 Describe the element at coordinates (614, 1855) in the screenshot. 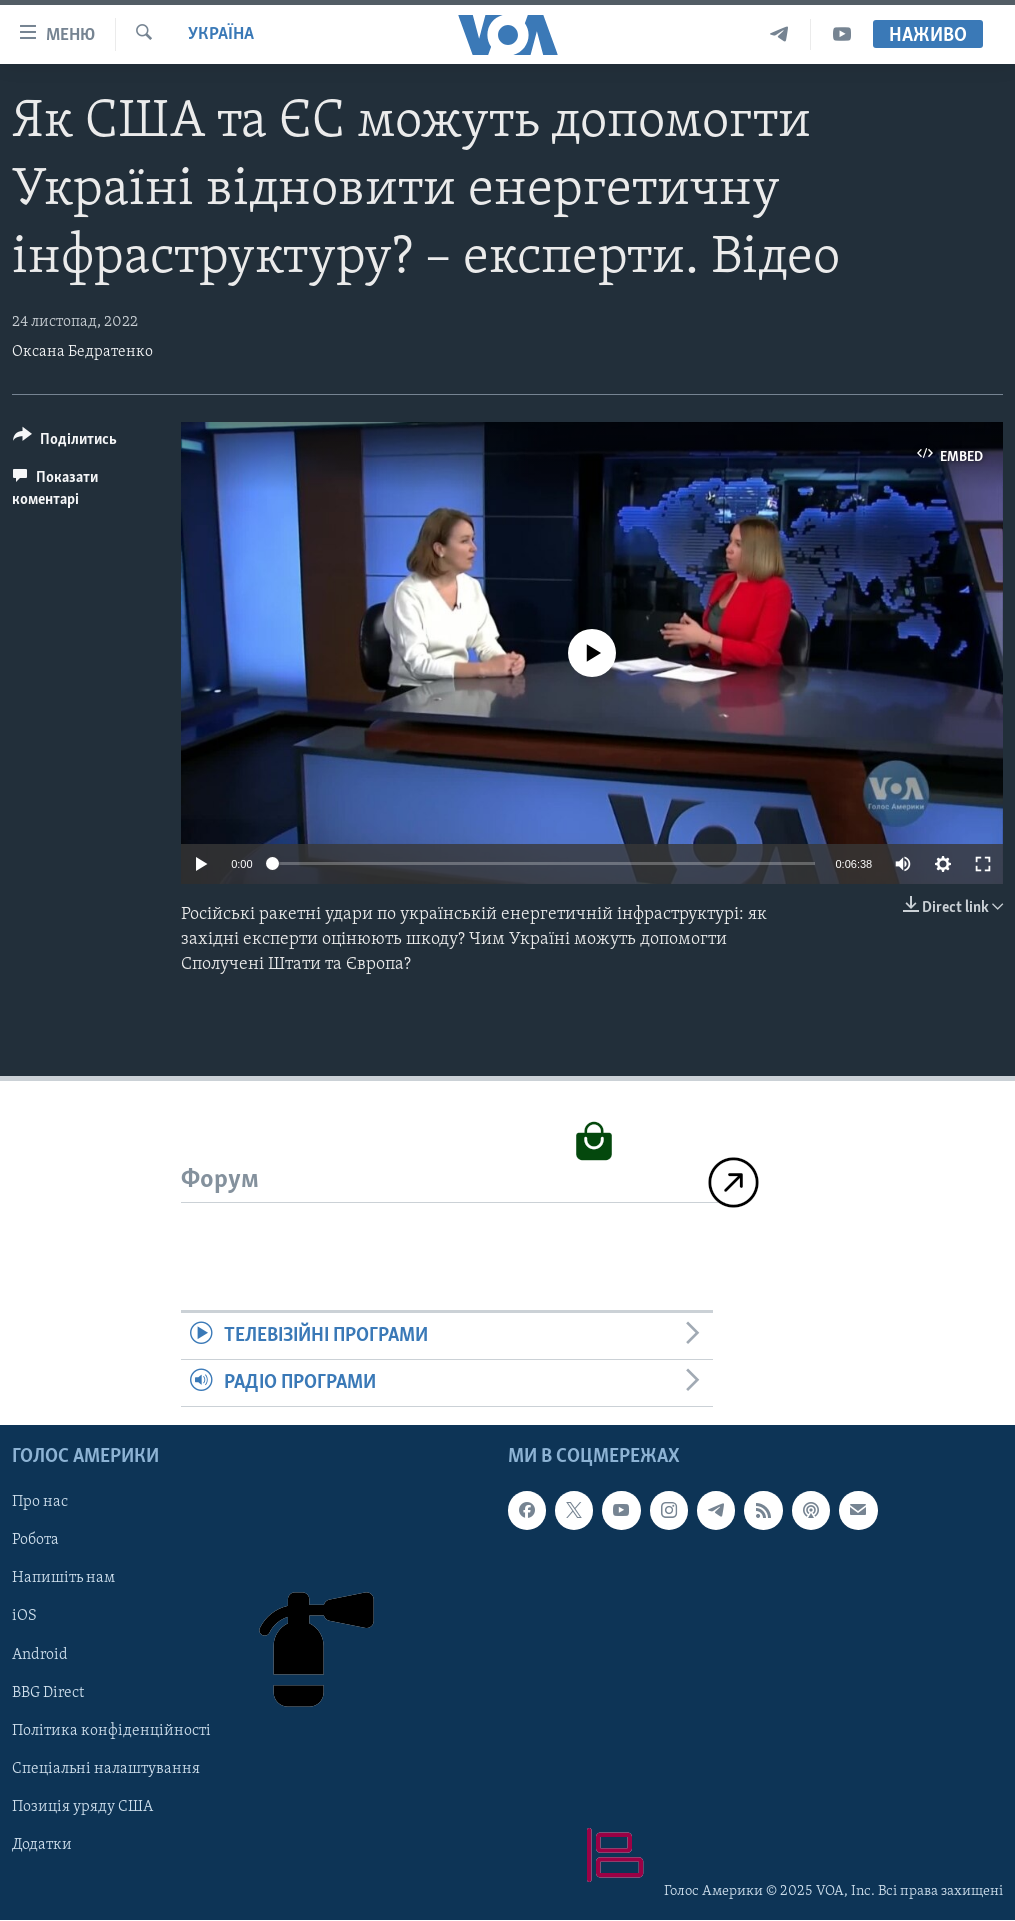

I see `align text to the left` at that location.